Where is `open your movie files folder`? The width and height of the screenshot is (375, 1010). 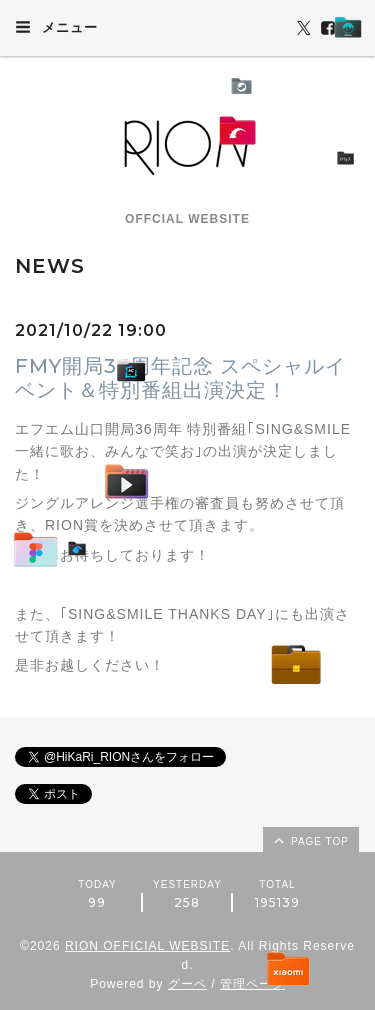 open your movie files folder is located at coordinates (126, 482).